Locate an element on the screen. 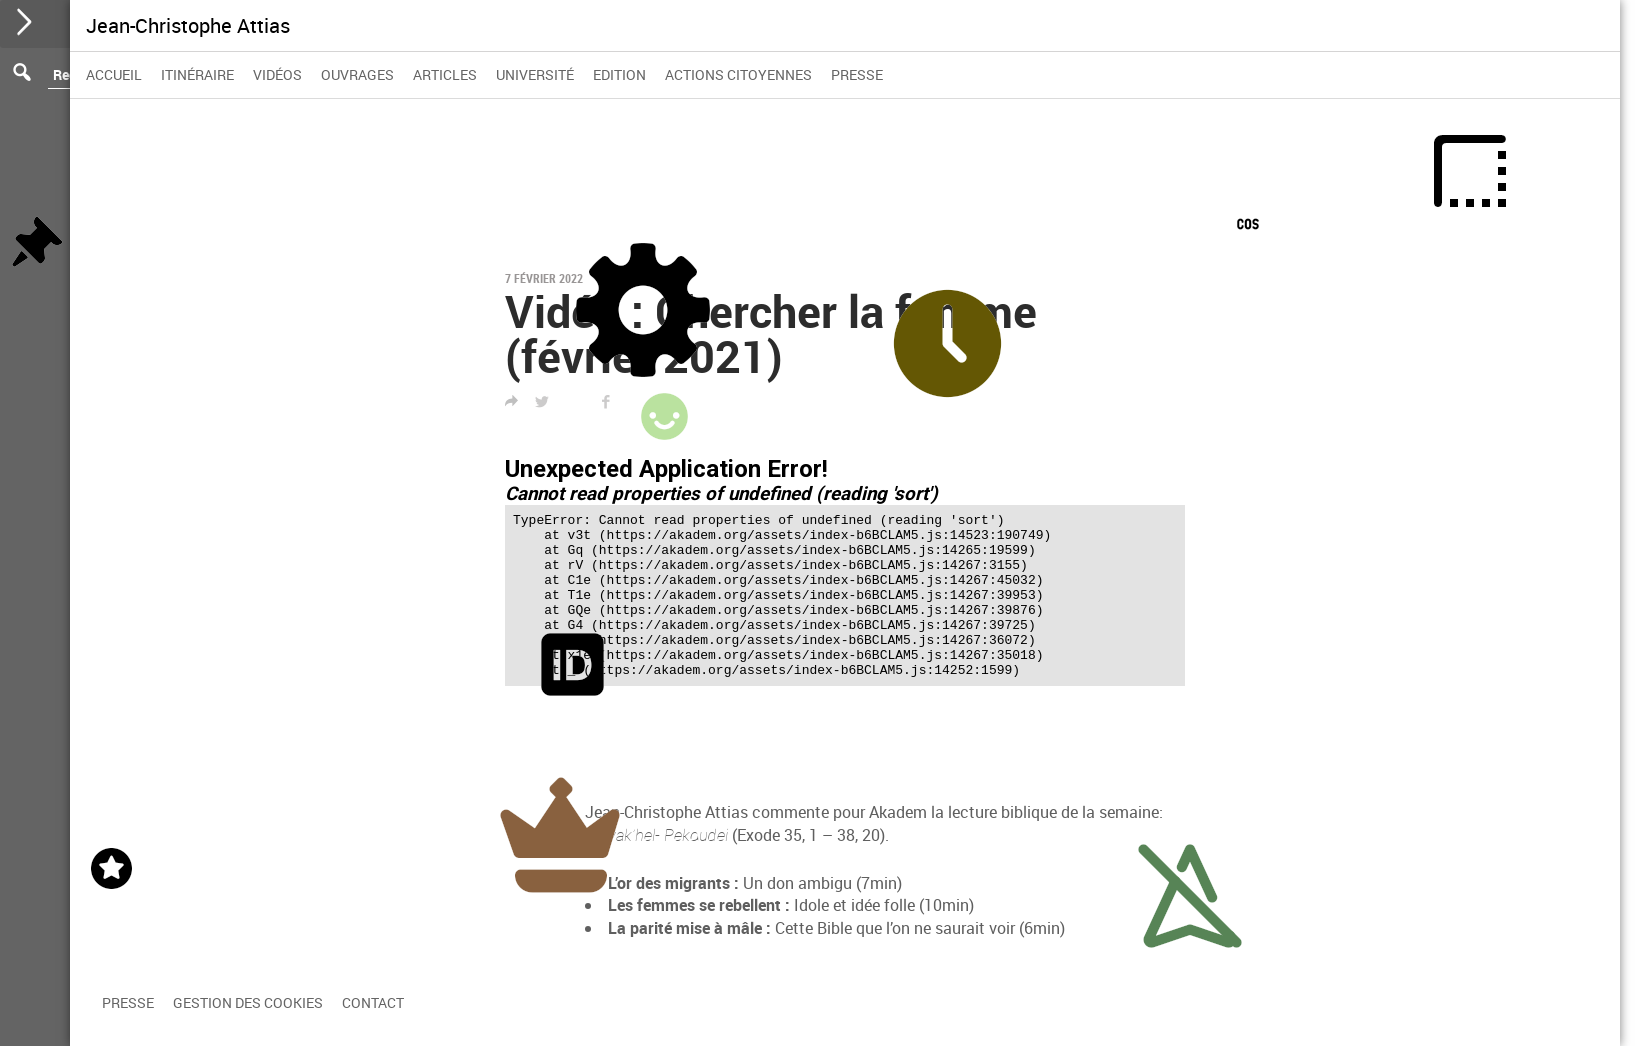 The height and width of the screenshot is (1046, 1642). view user ID or identification details is located at coordinates (572, 664).